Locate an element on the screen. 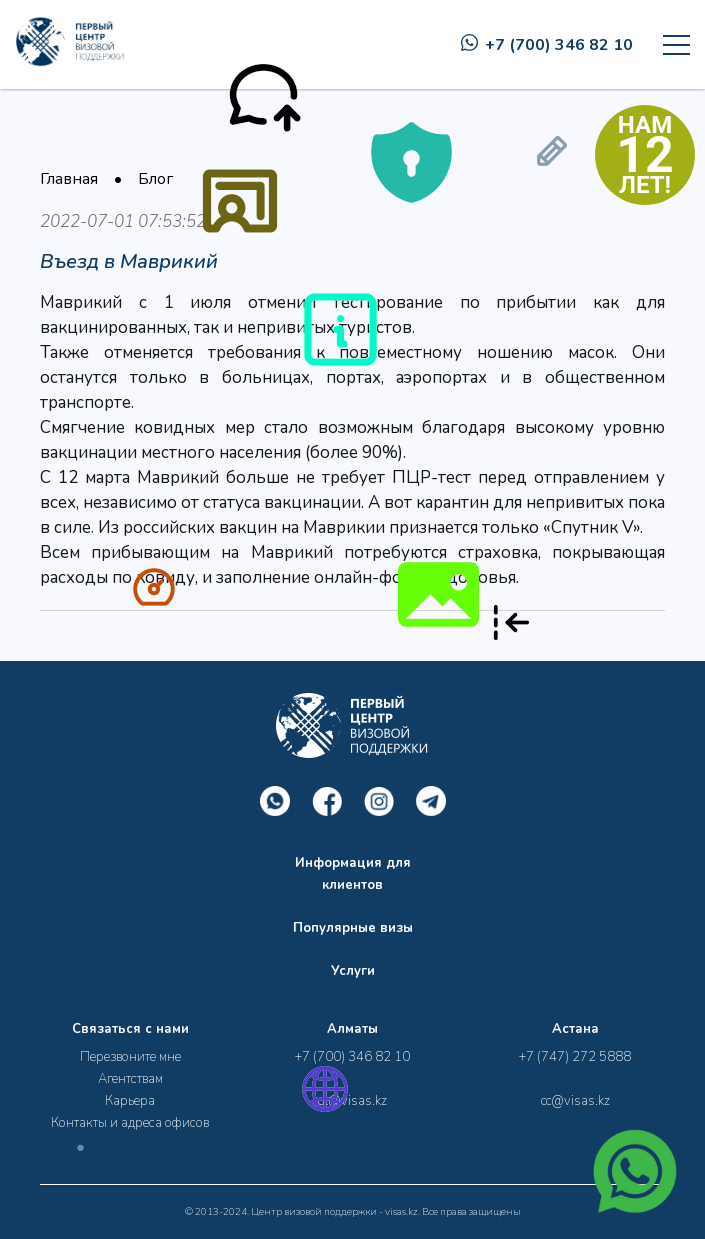 The height and width of the screenshot is (1239, 705). send a message is located at coordinates (263, 94).